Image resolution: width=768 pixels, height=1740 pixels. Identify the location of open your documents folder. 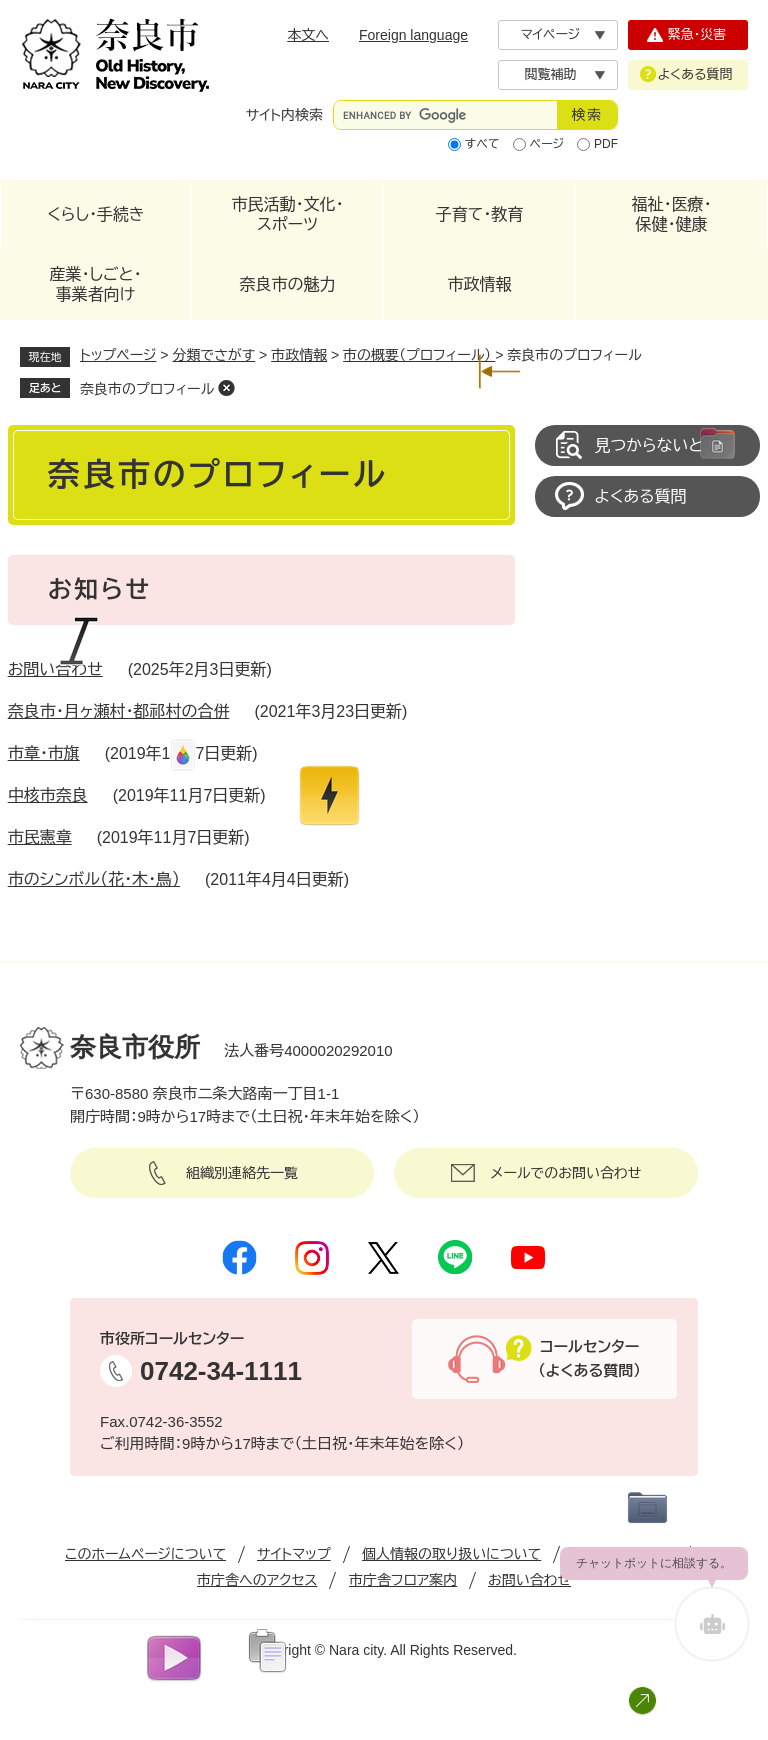
(717, 443).